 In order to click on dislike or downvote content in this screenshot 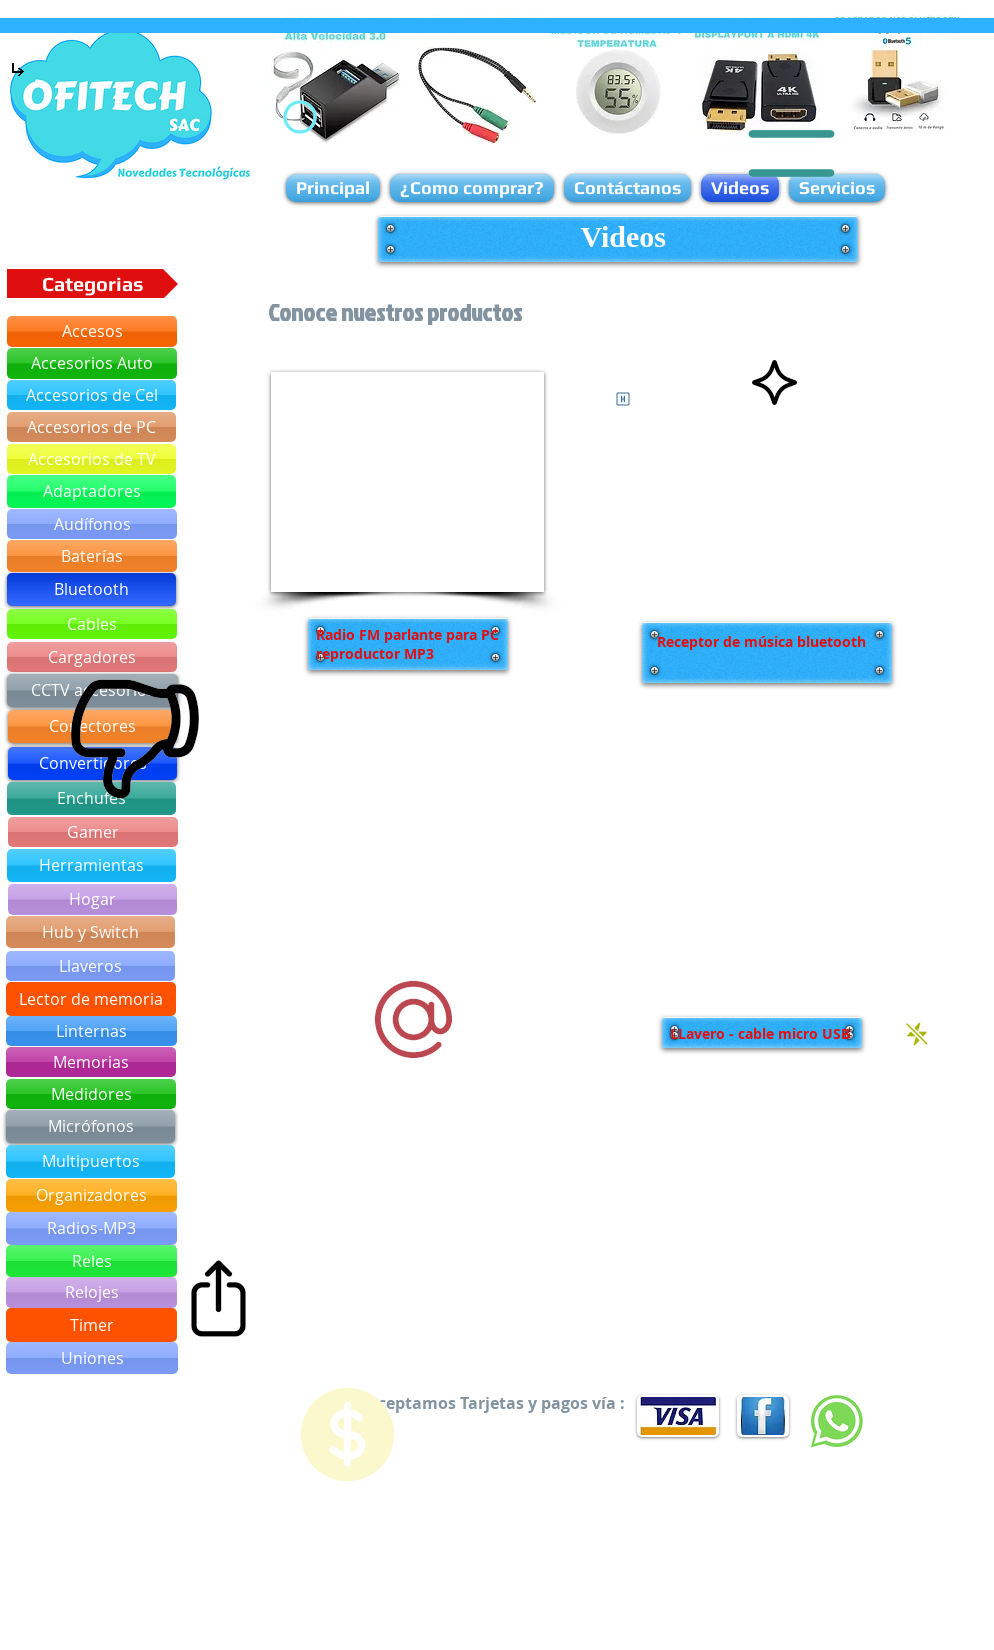, I will do `click(135, 733)`.